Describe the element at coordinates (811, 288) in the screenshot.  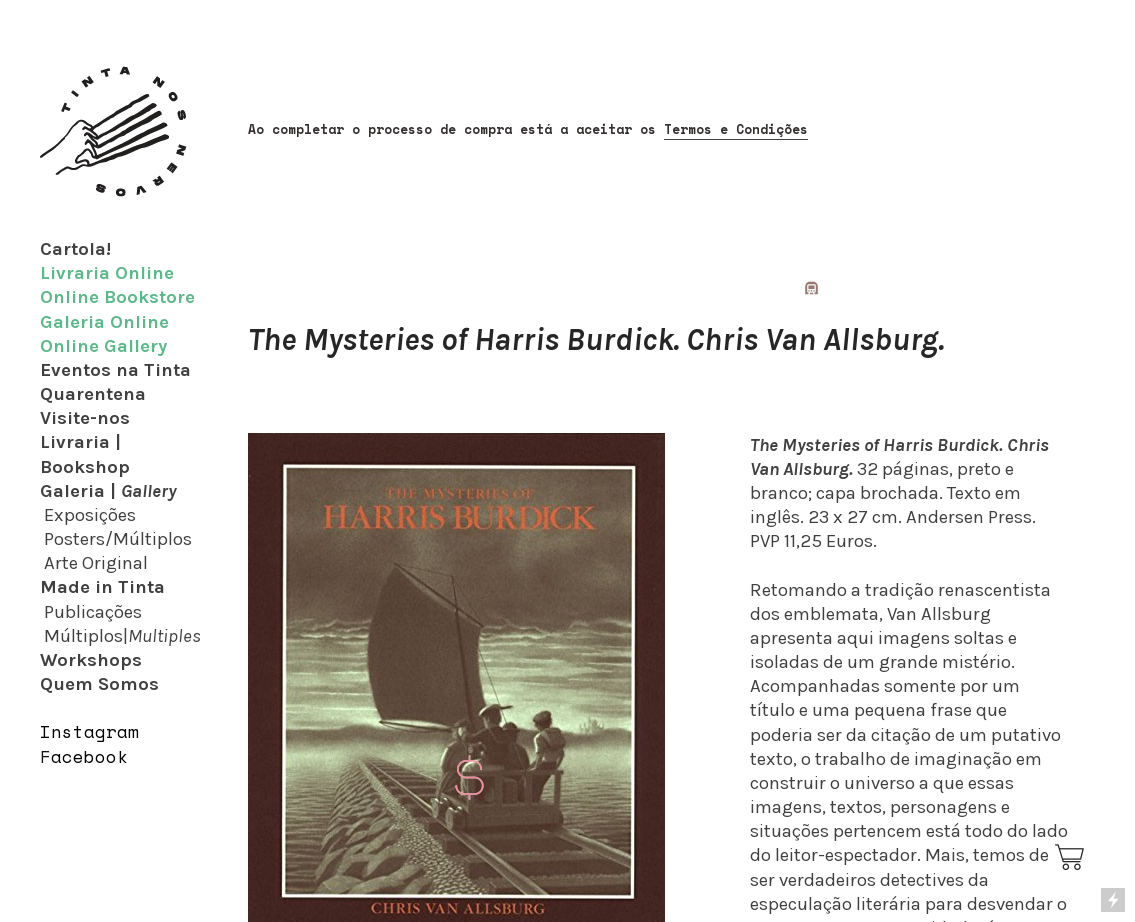
I see `access subway or metro transit information` at that location.